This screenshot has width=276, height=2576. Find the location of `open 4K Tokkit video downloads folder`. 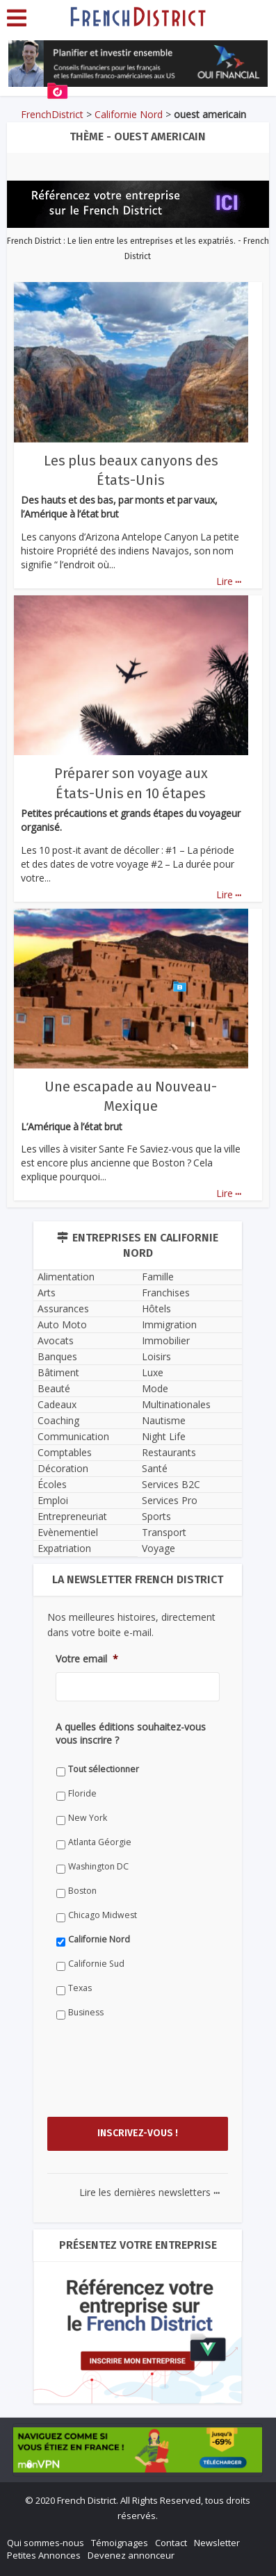

open 4K Tokkit video downloads folder is located at coordinates (57, 91).